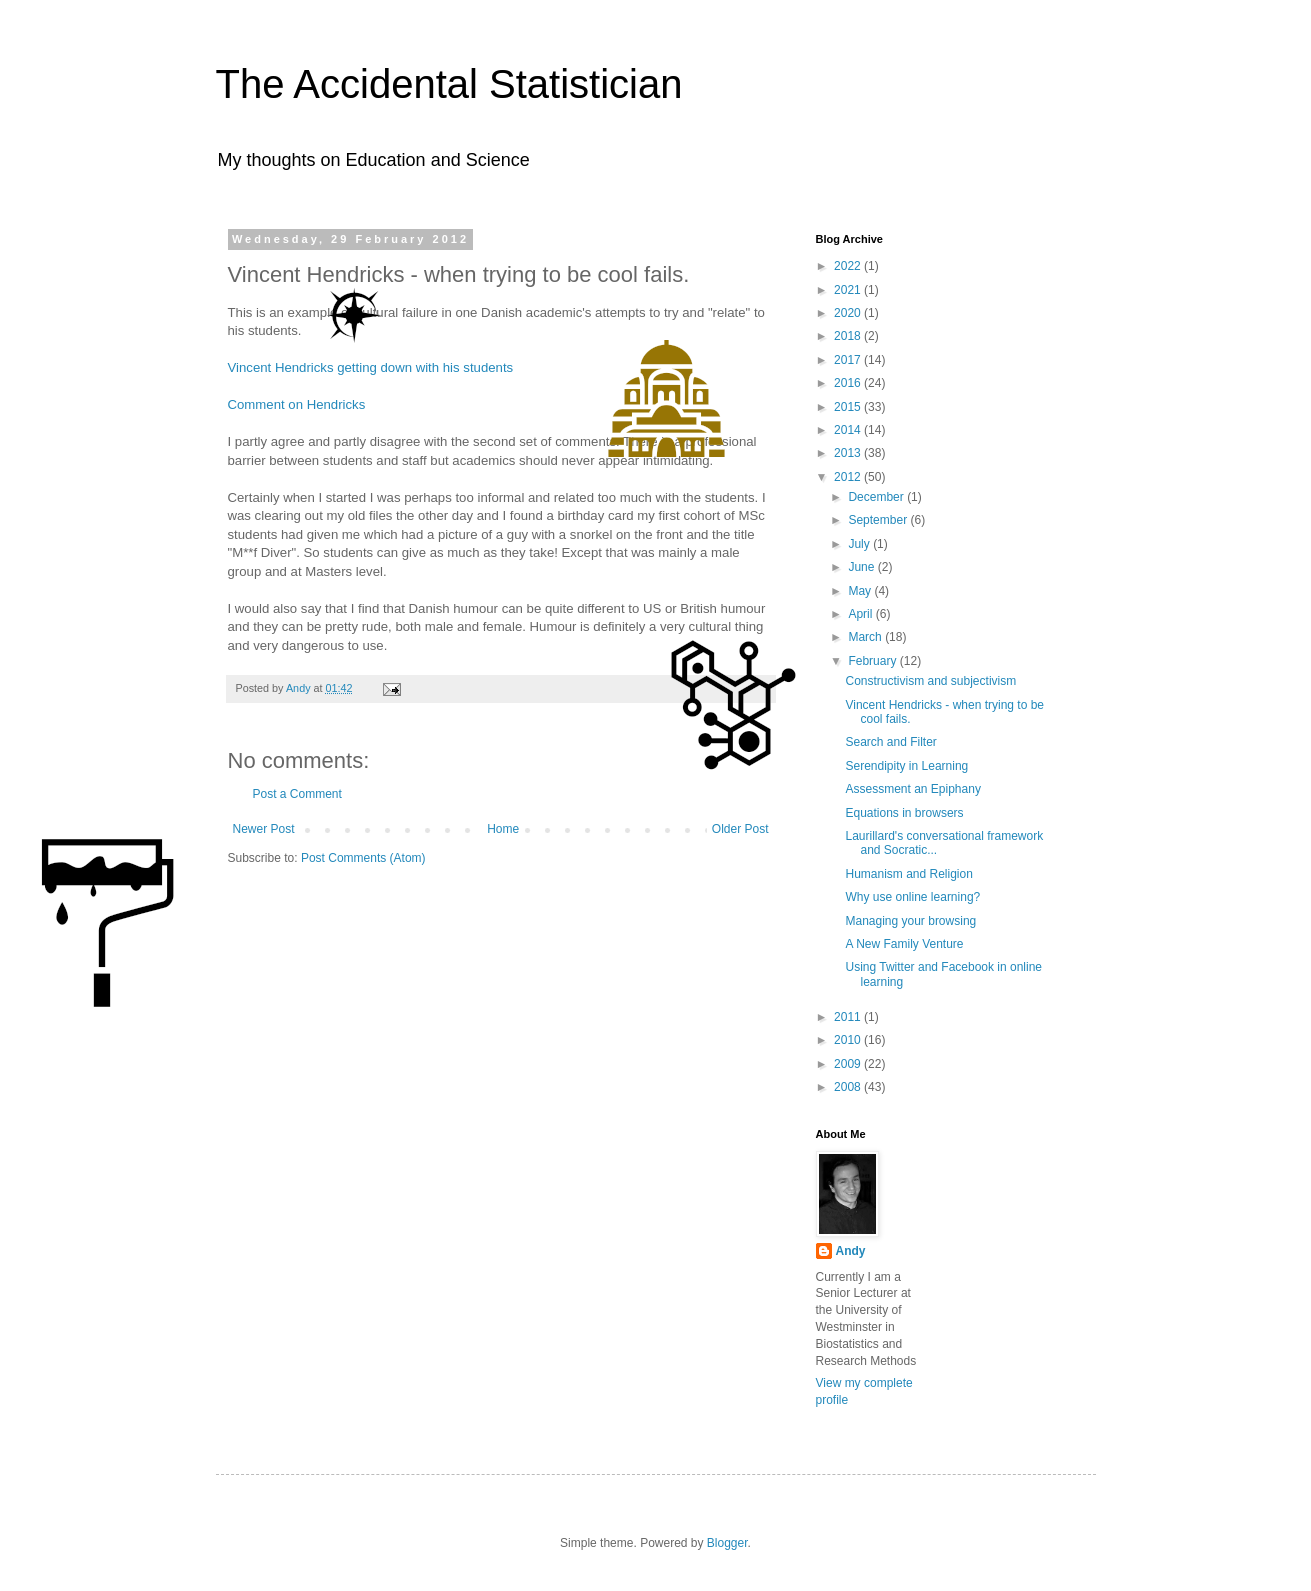  Describe the element at coordinates (354, 314) in the screenshot. I see `activate eclipse or flare visual effect` at that location.